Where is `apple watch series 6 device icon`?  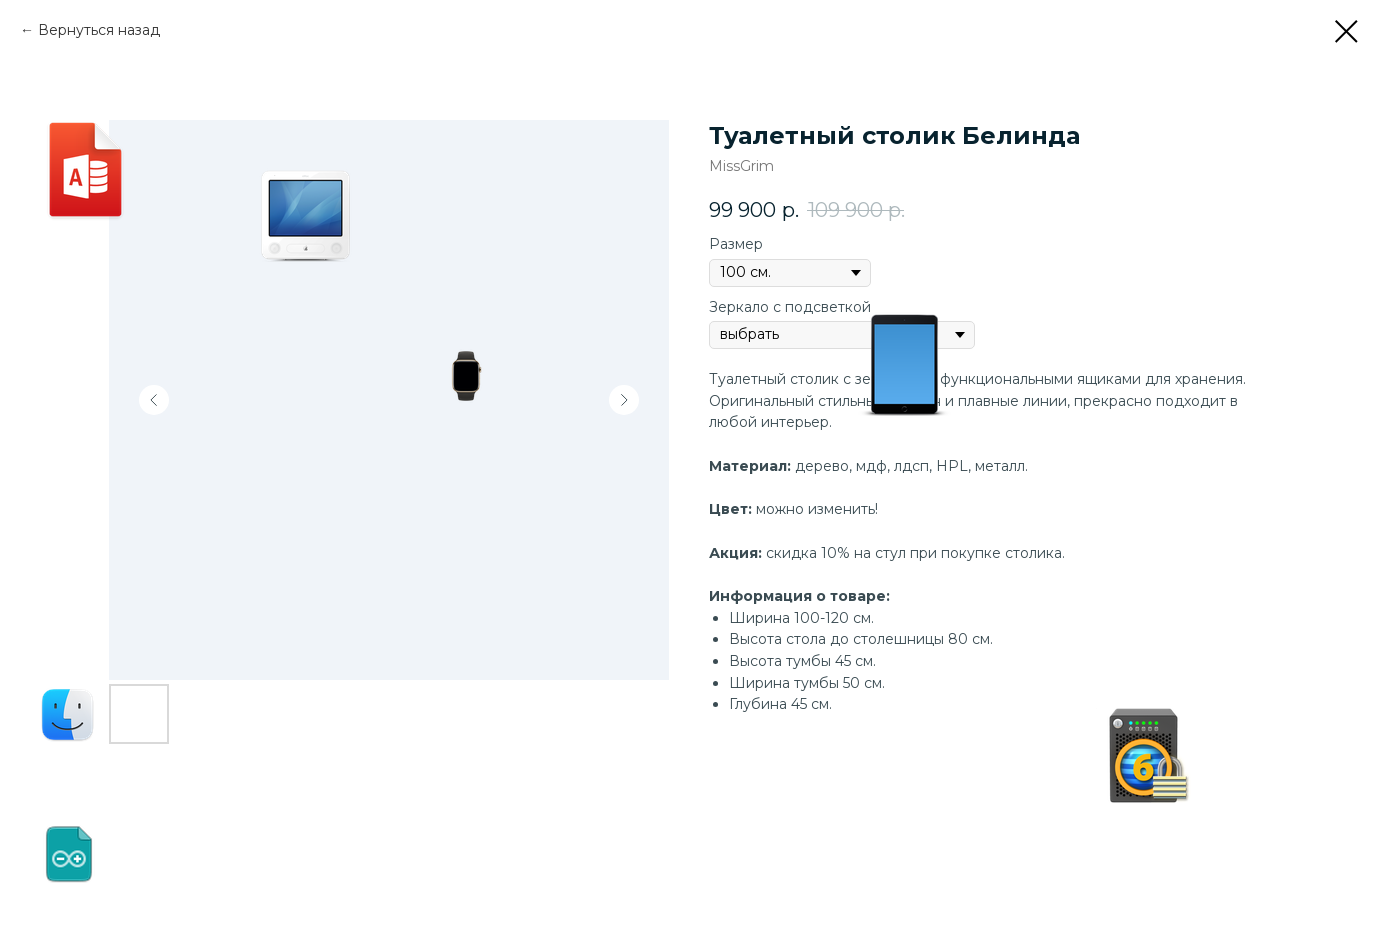 apple watch series 6 device icon is located at coordinates (466, 376).